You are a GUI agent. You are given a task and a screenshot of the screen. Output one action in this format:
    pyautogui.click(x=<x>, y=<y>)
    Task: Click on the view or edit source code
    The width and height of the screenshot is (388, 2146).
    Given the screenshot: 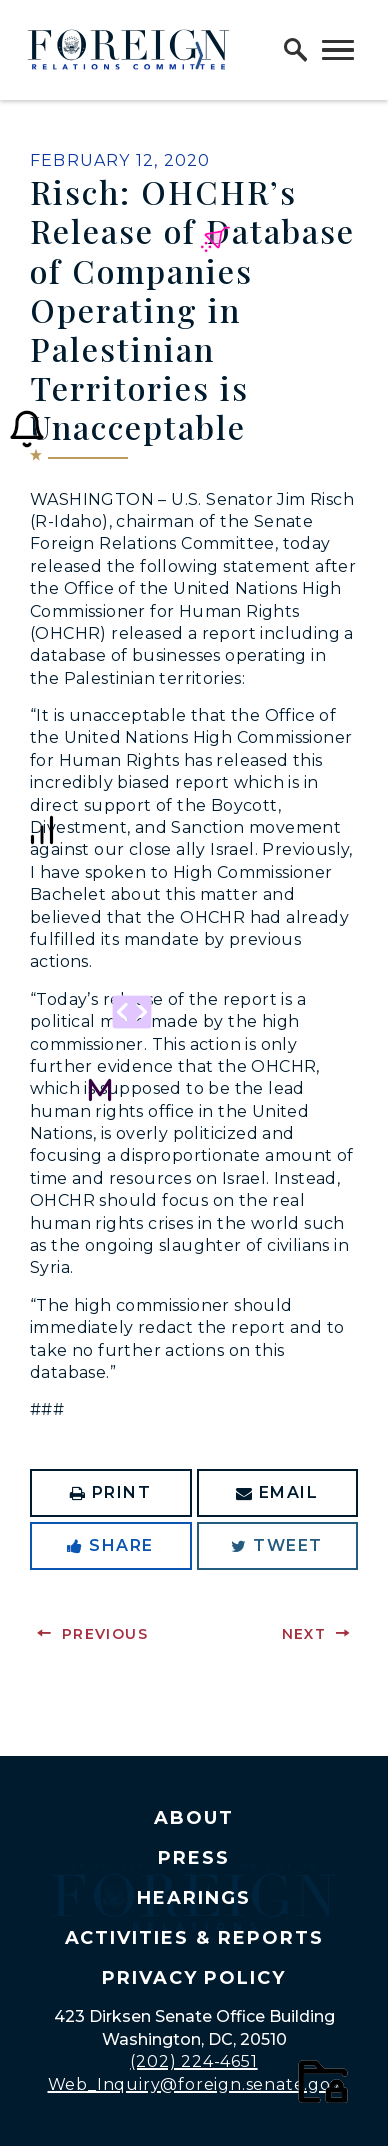 What is the action you would take?
    pyautogui.click(x=132, y=1012)
    